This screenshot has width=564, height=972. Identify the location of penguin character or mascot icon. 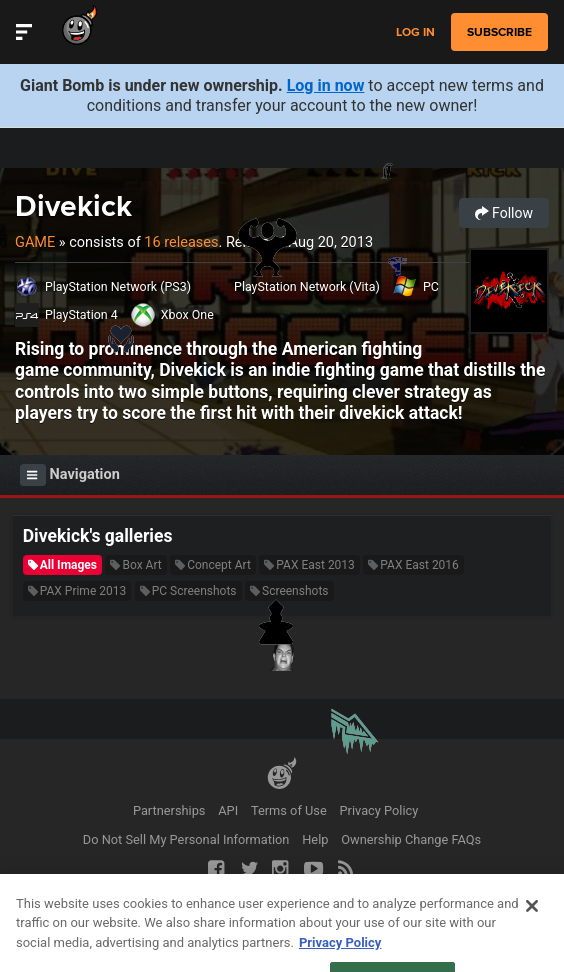
(387, 171).